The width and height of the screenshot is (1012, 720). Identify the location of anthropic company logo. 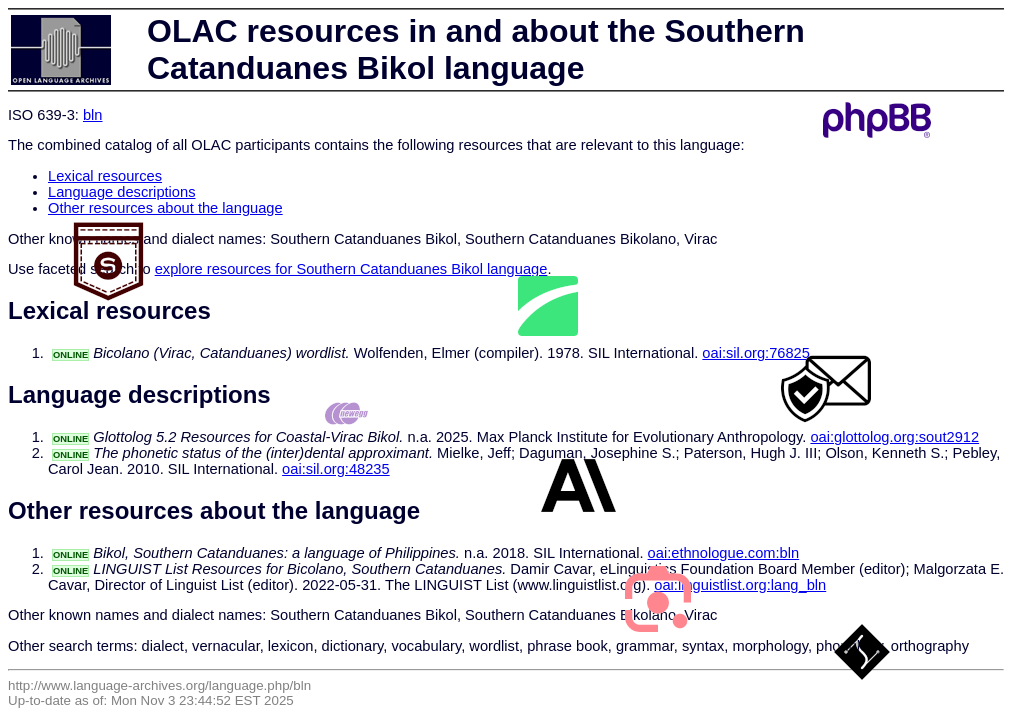
(578, 485).